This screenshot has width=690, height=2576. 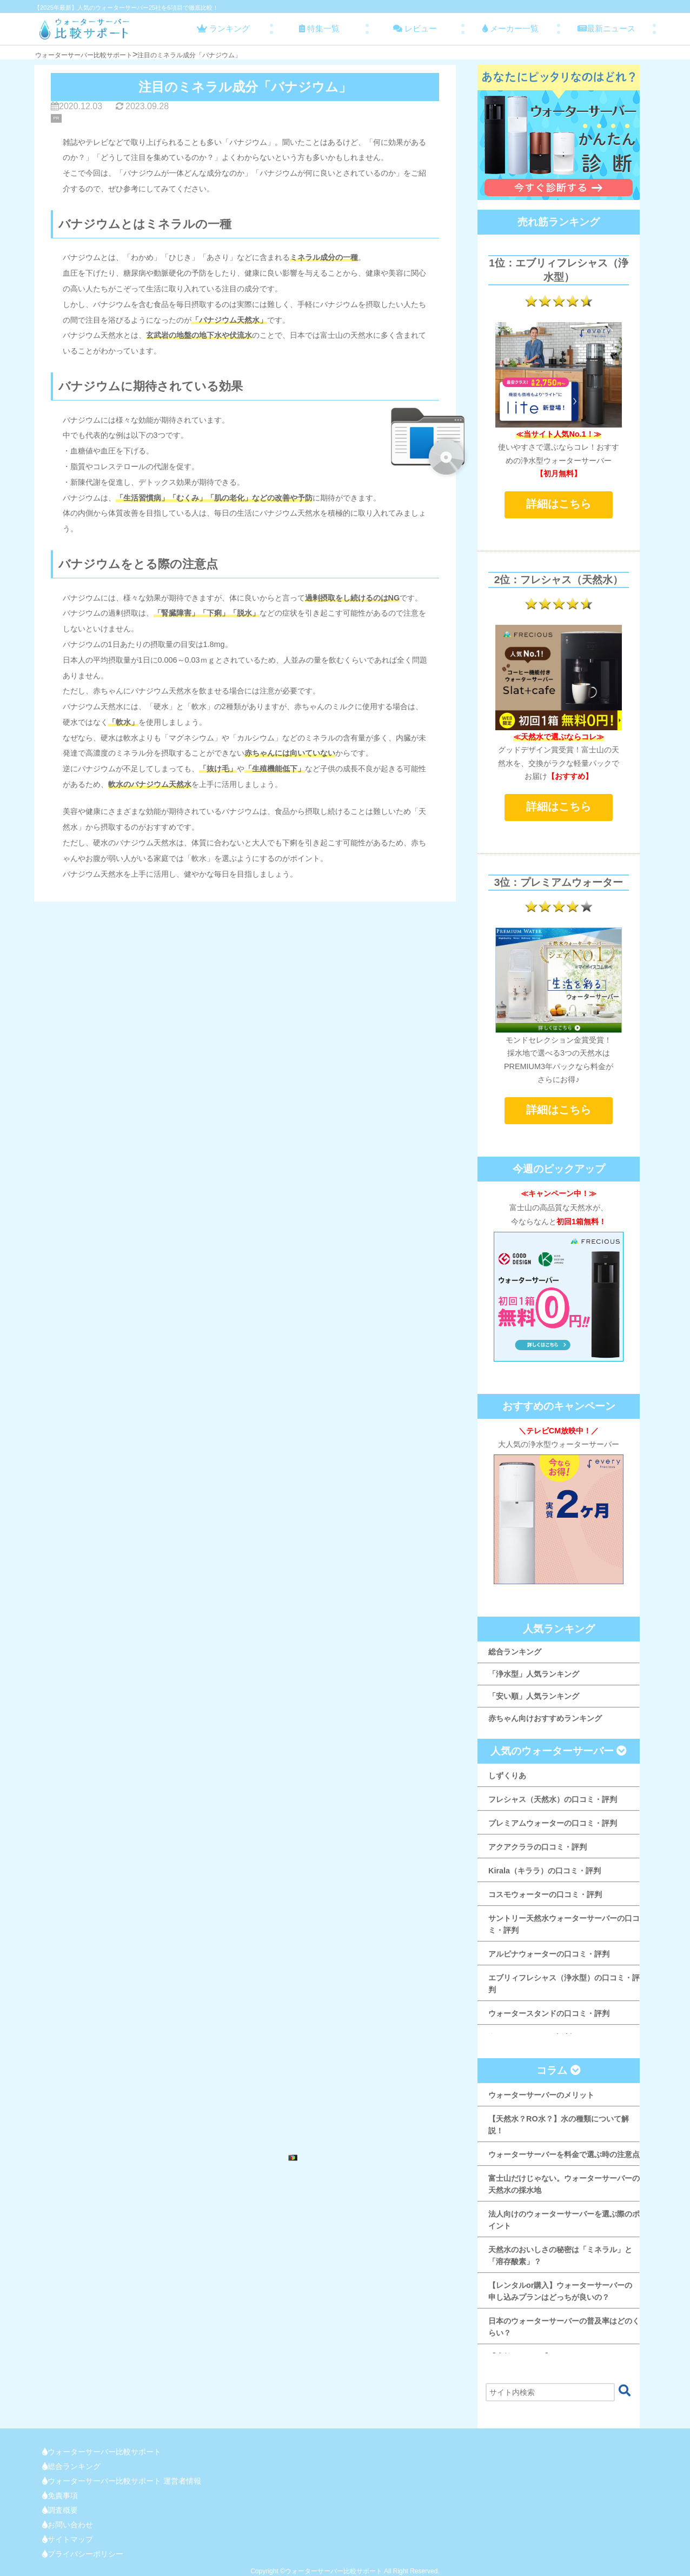 I want to click on open folder containing program executables, so click(x=427, y=438).